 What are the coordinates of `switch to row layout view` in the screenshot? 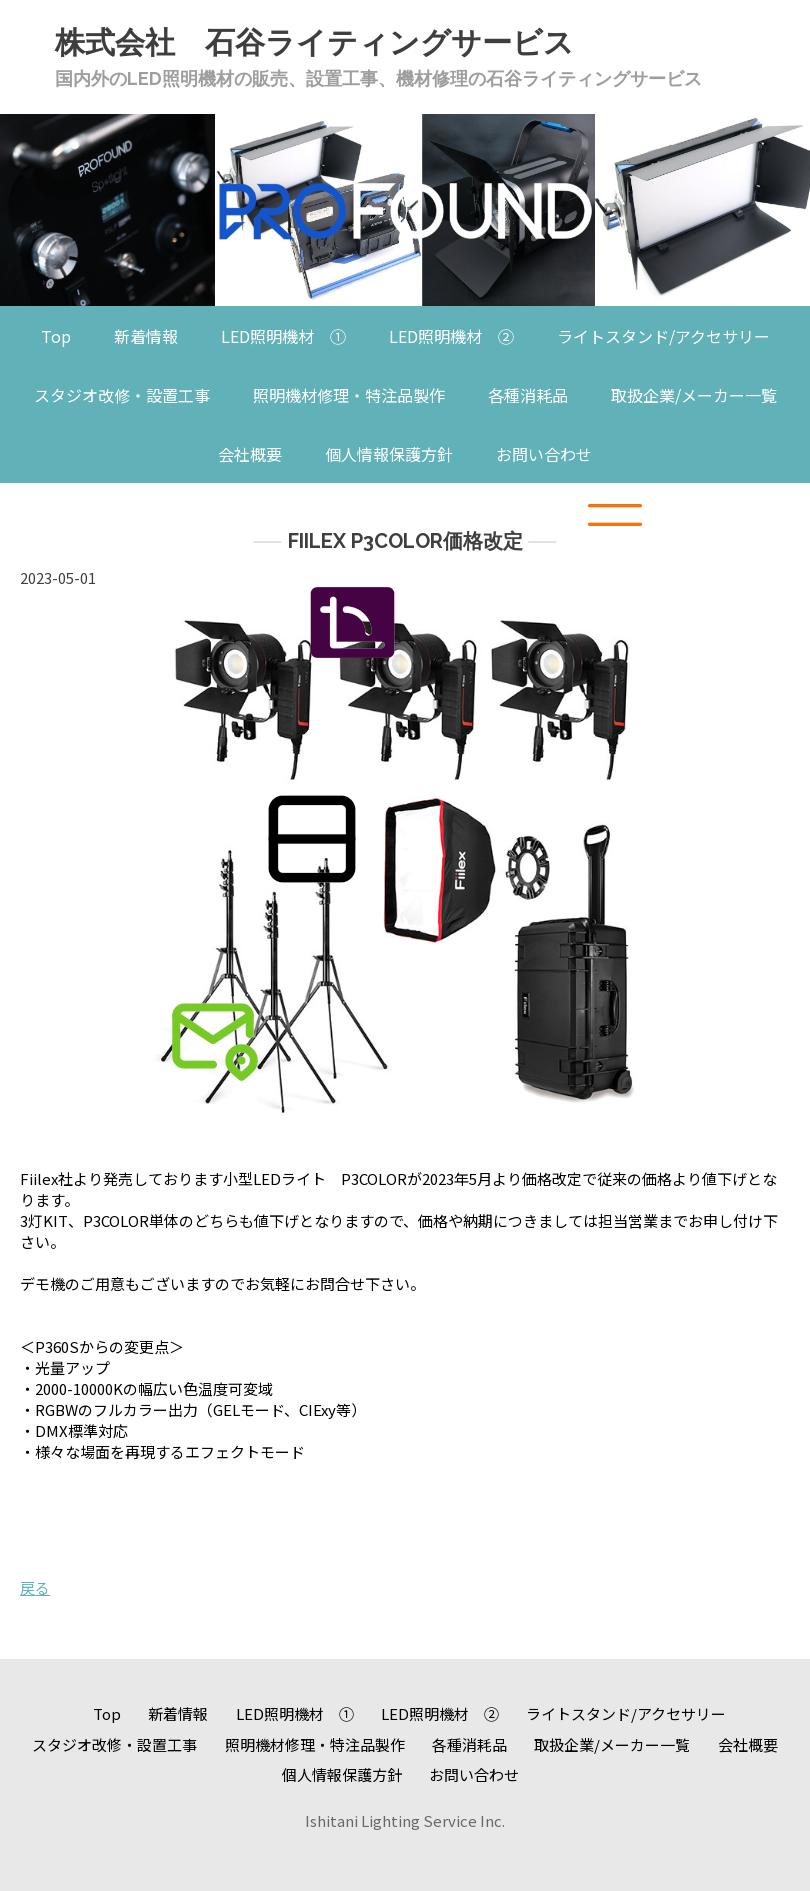 It's located at (312, 839).